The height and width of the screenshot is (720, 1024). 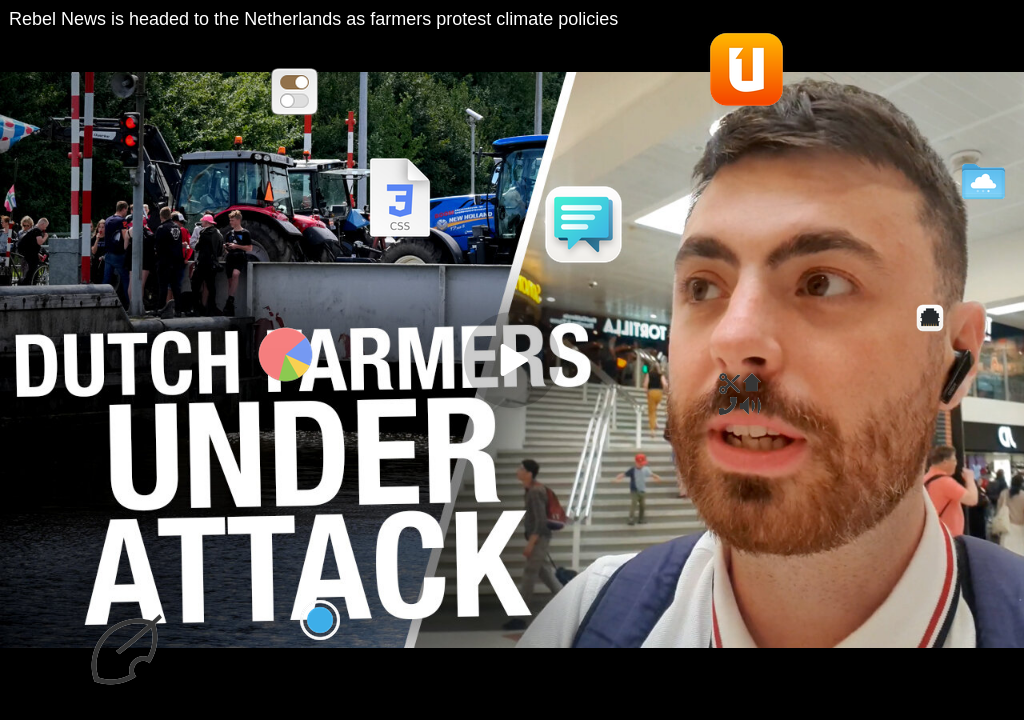 I want to click on indicates an active process or task in progress, so click(x=320, y=620).